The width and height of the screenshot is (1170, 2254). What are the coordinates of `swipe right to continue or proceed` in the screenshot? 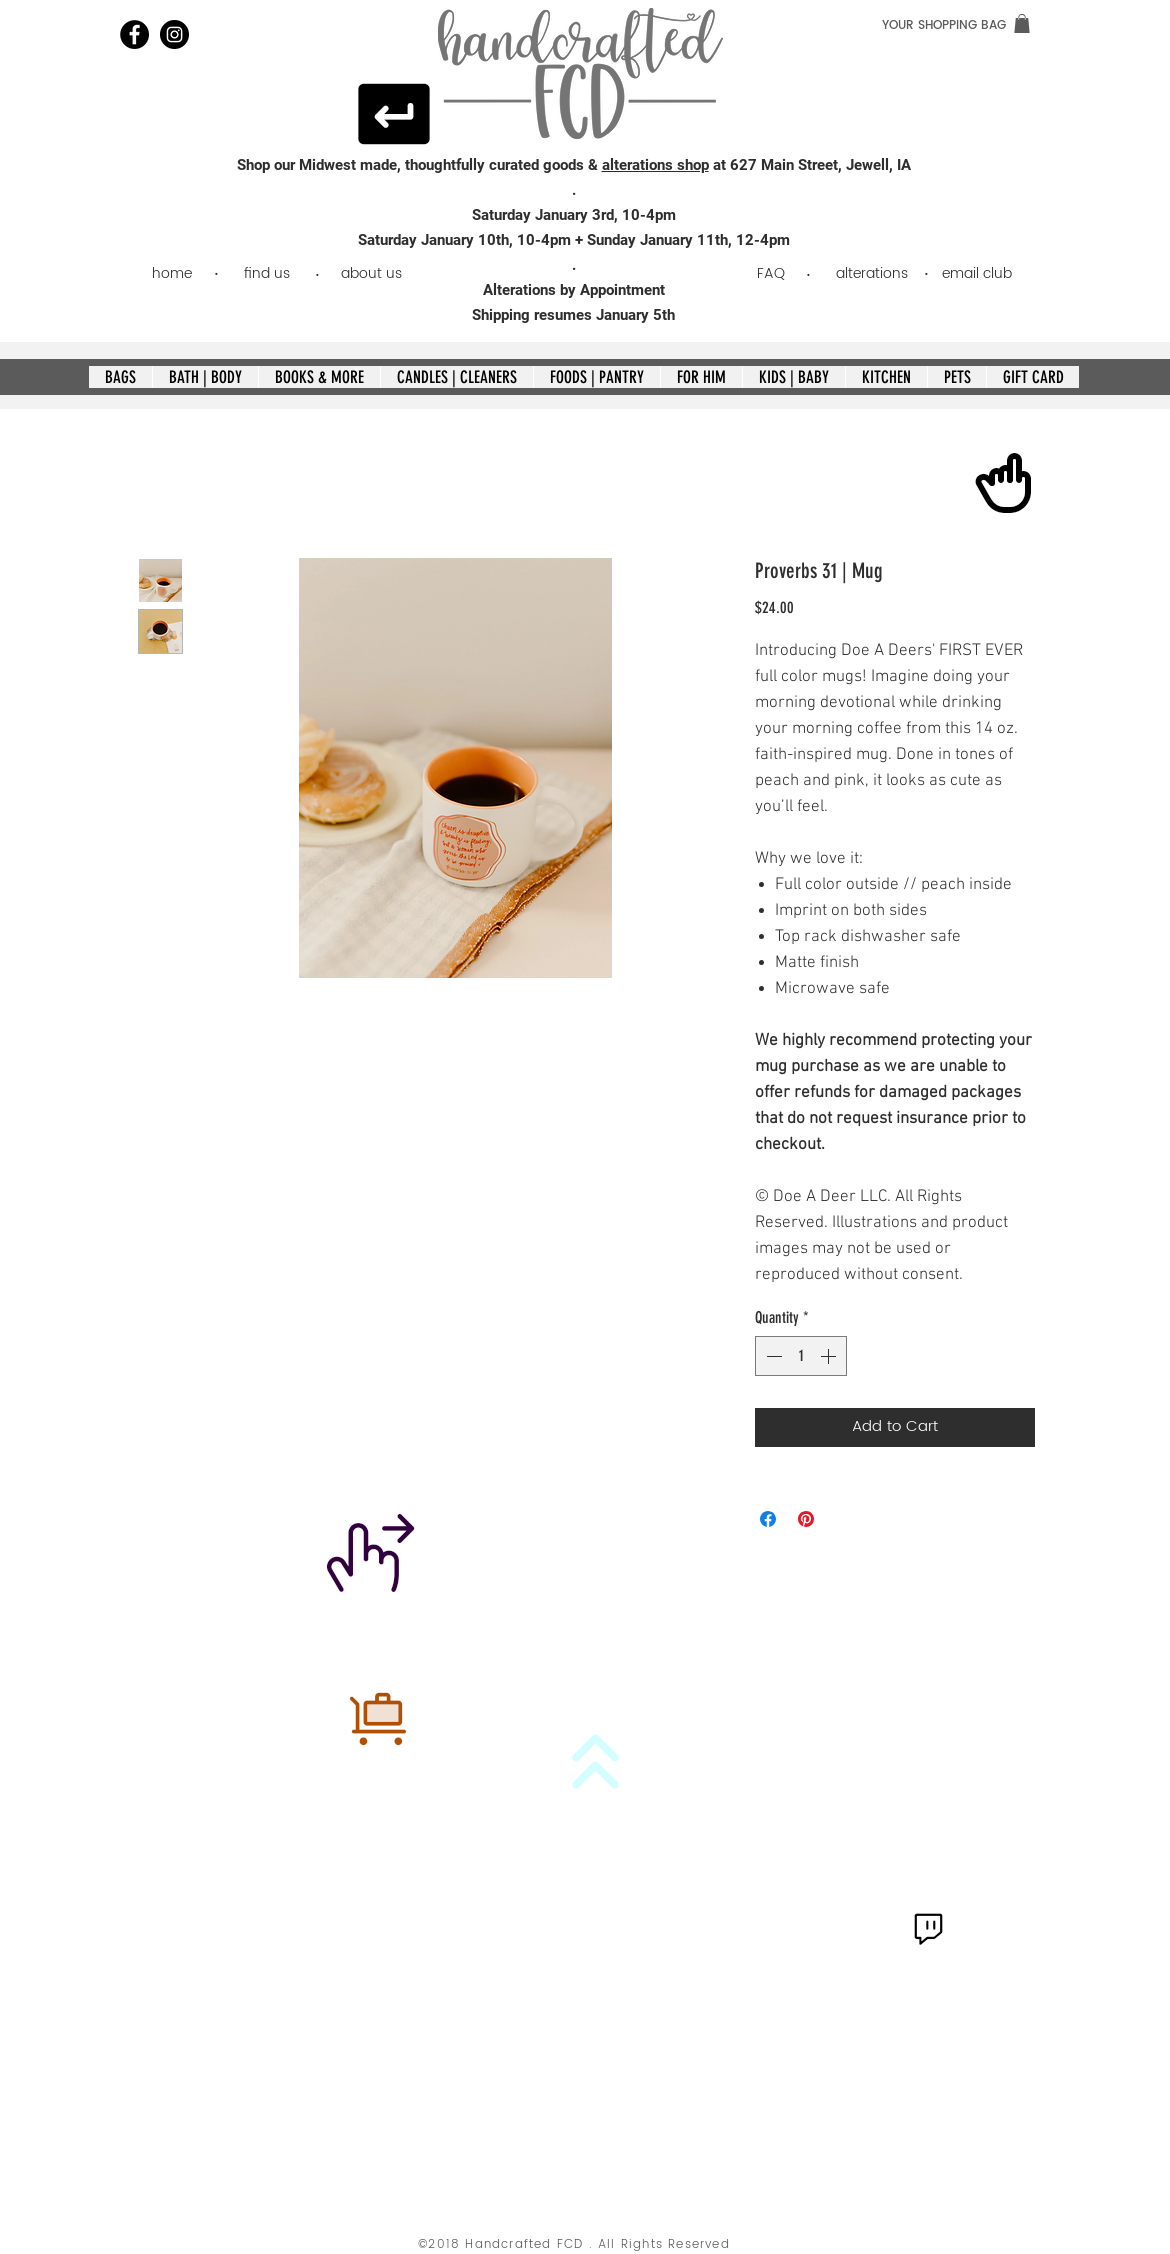 It's located at (366, 1556).